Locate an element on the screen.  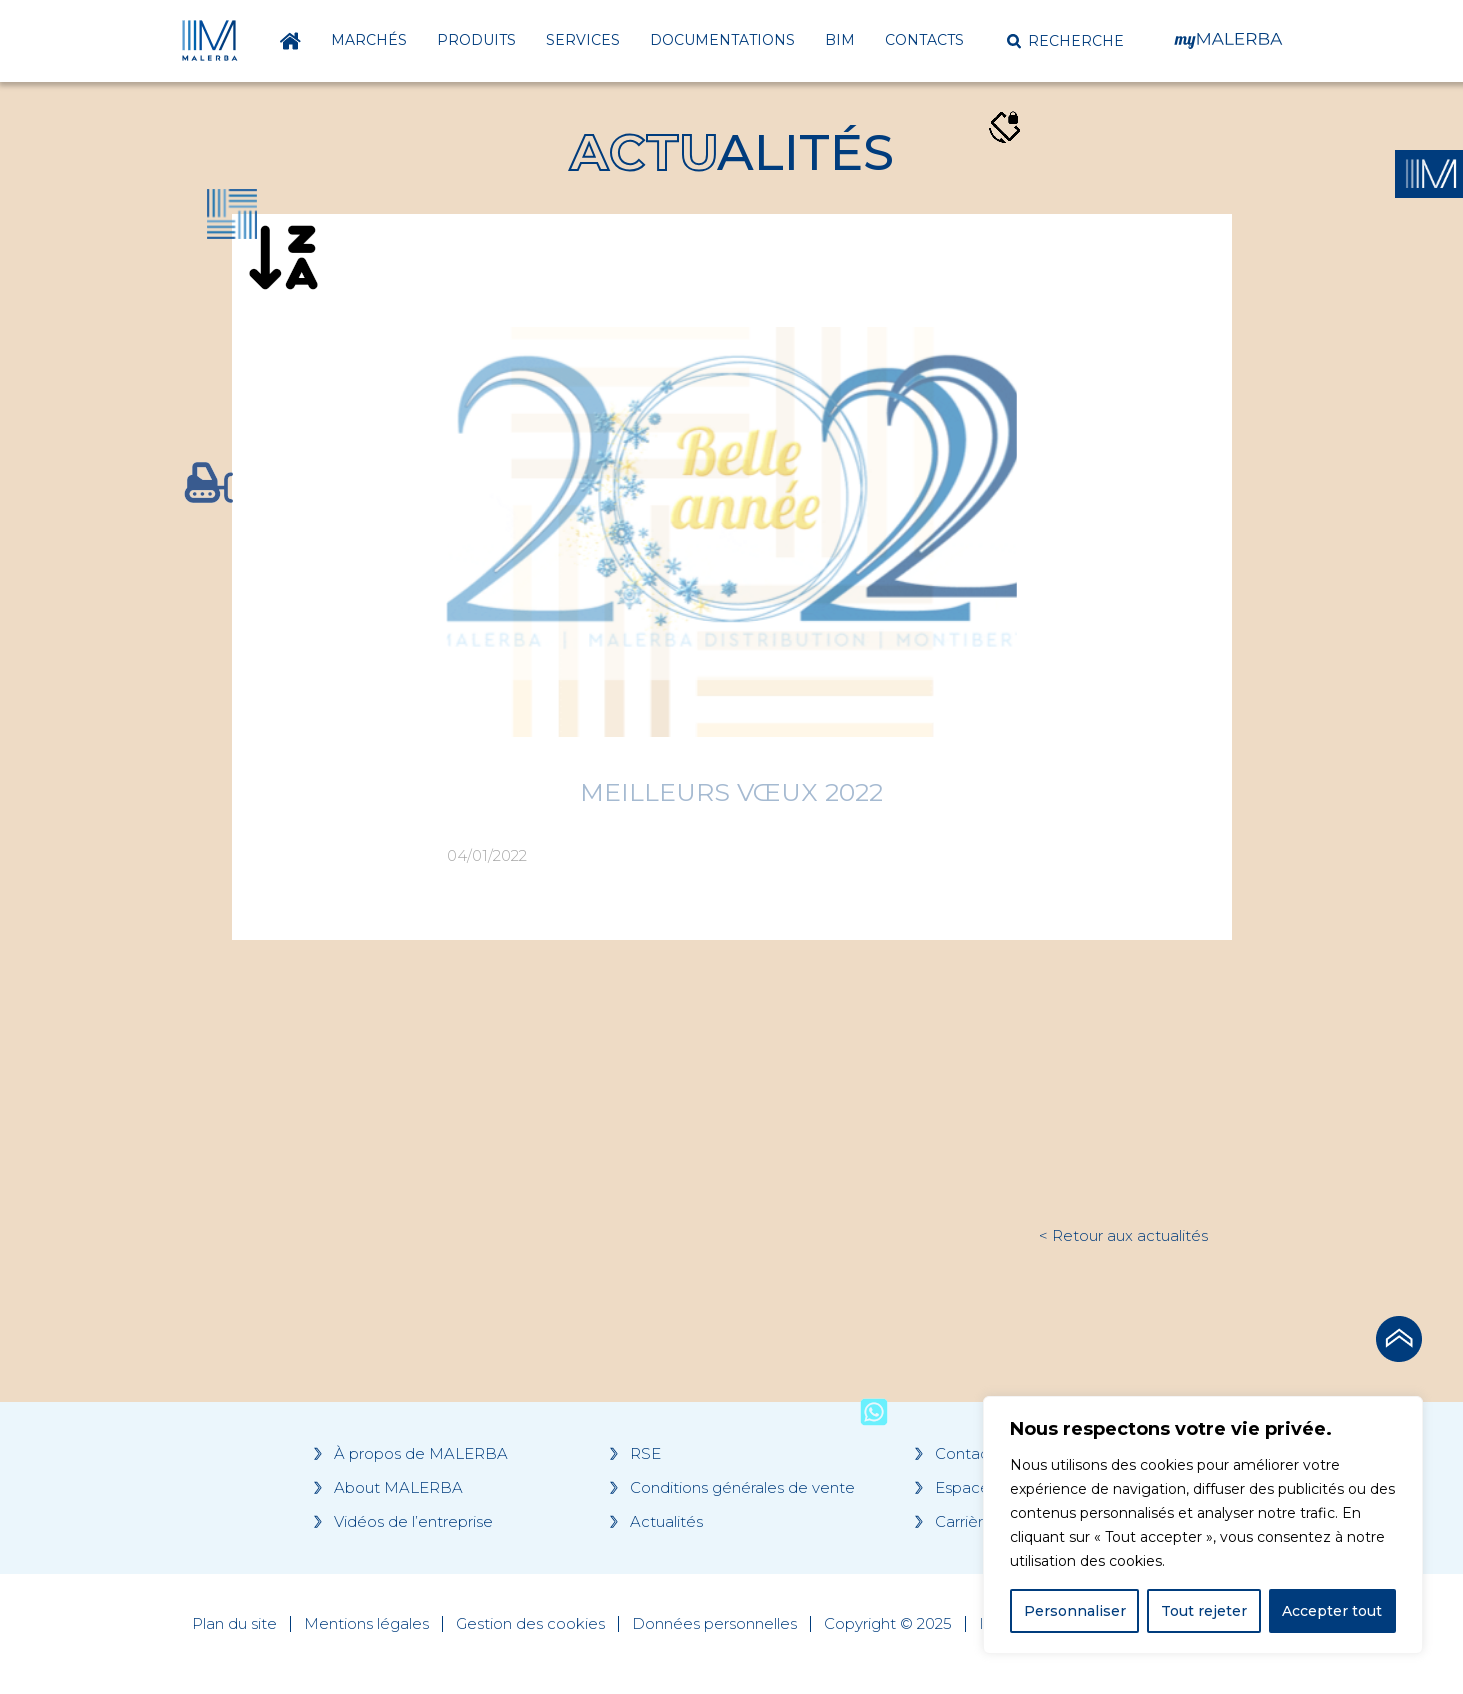
screen rotation is locked is located at coordinates (1005, 126).